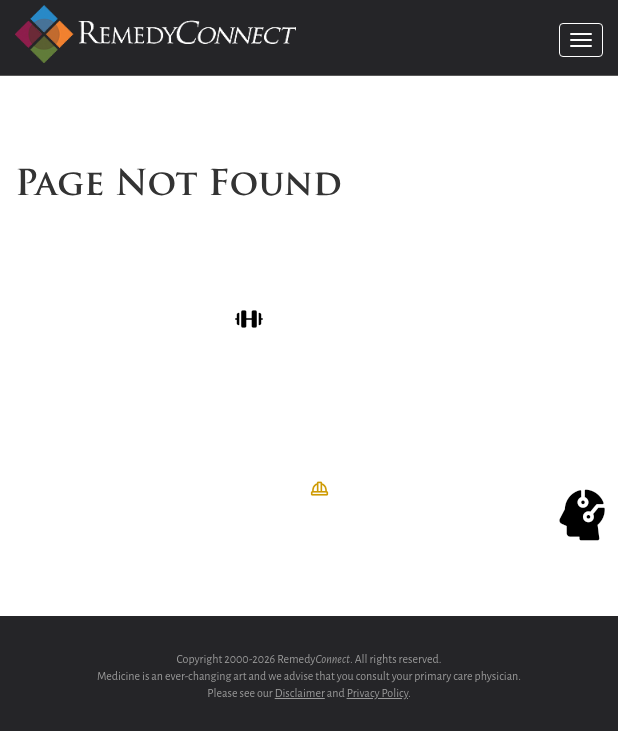 The image size is (618, 731). Describe the element at coordinates (319, 489) in the screenshot. I see `access construction or work site settings` at that location.